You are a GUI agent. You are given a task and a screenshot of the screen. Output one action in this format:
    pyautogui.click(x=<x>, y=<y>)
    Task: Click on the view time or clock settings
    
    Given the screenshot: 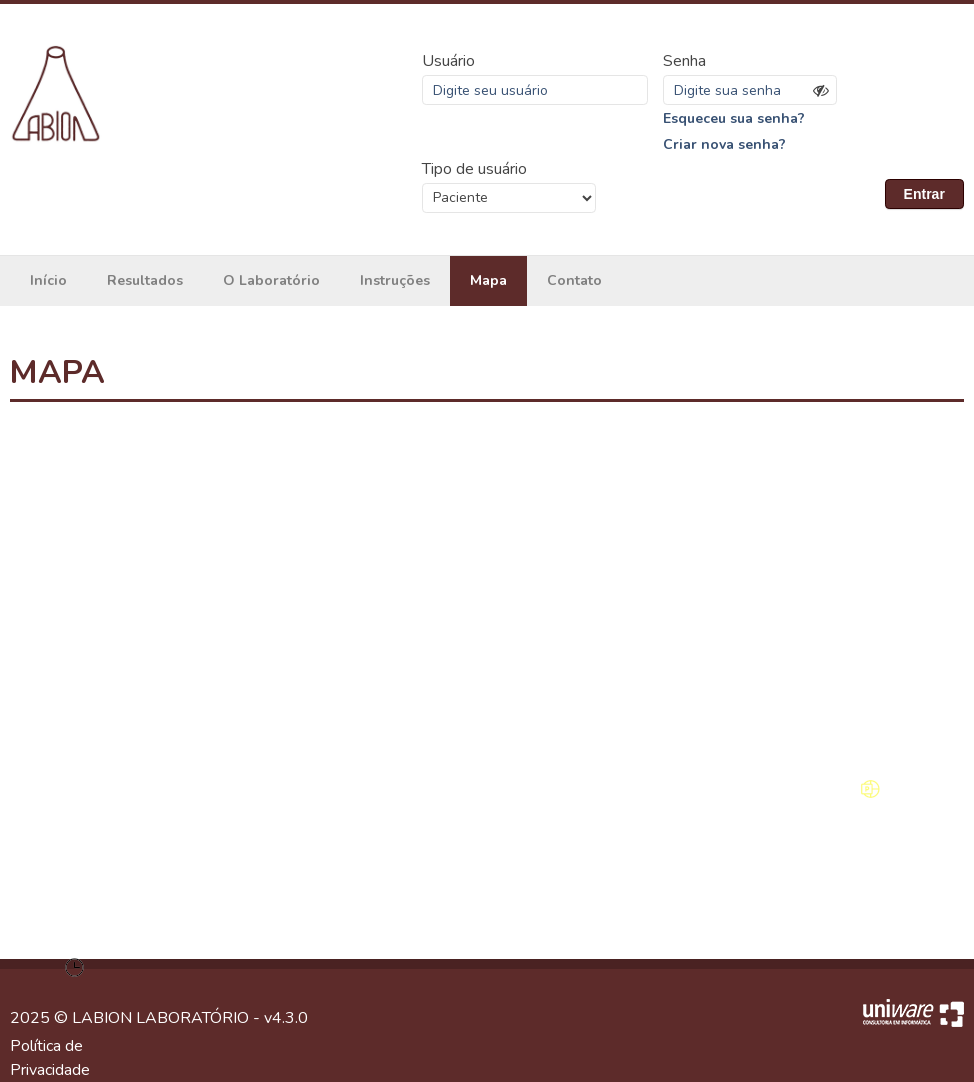 What is the action you would take?
    pyautogui.click(x=74, y=967)
    